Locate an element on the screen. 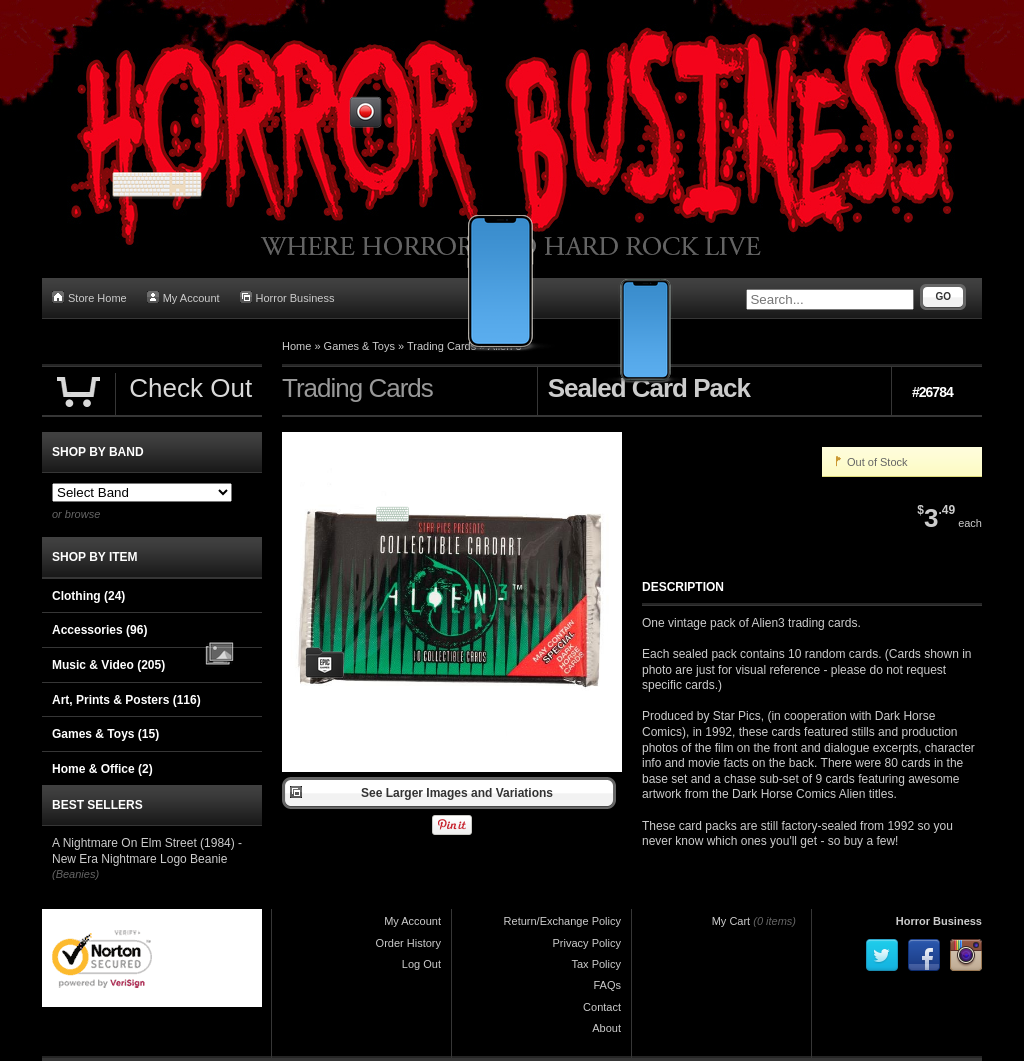 This screenshot has height=1061, width=1024. view image sequence in media library is located at coordinates (219, 653).